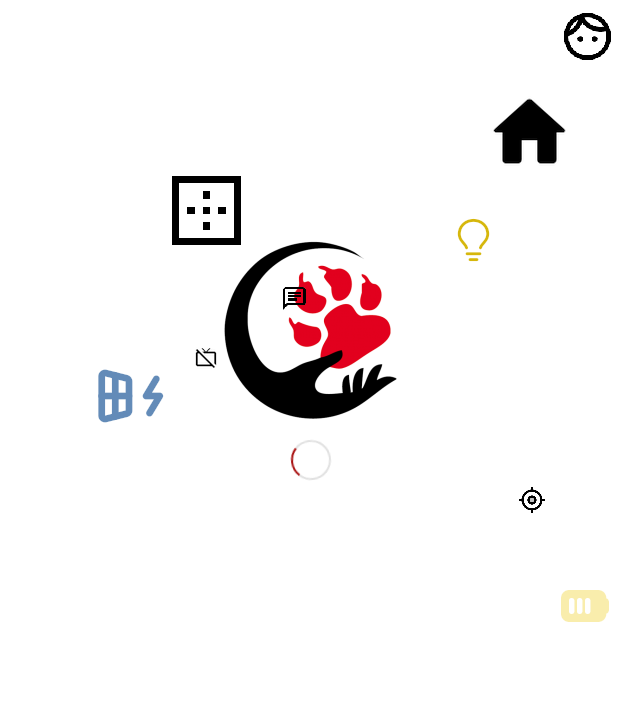  What do you see at coordinates (587, 36) in the screenshot?
I see `enable face unlock for device security` at bounding box center [587, 36].